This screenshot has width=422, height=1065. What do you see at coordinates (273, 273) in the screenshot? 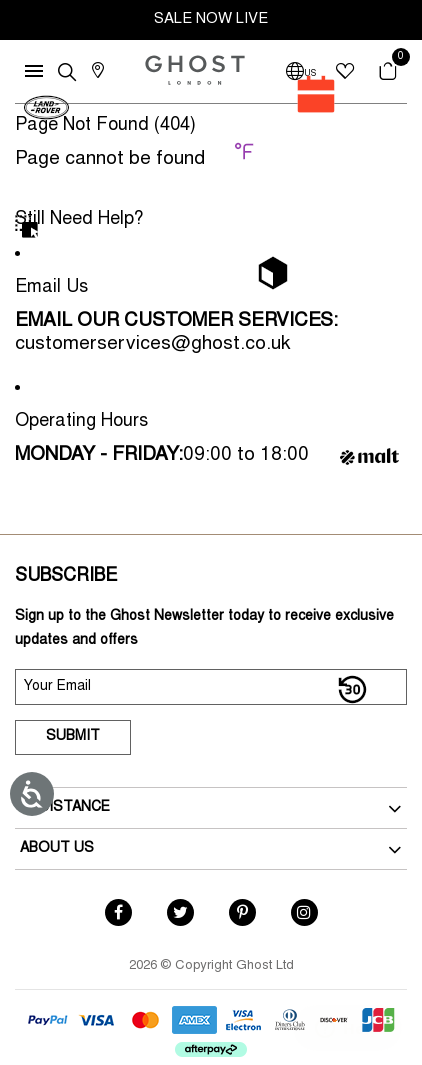
I see `open 3D modeling or design tools` at bounding box center [273, 273].